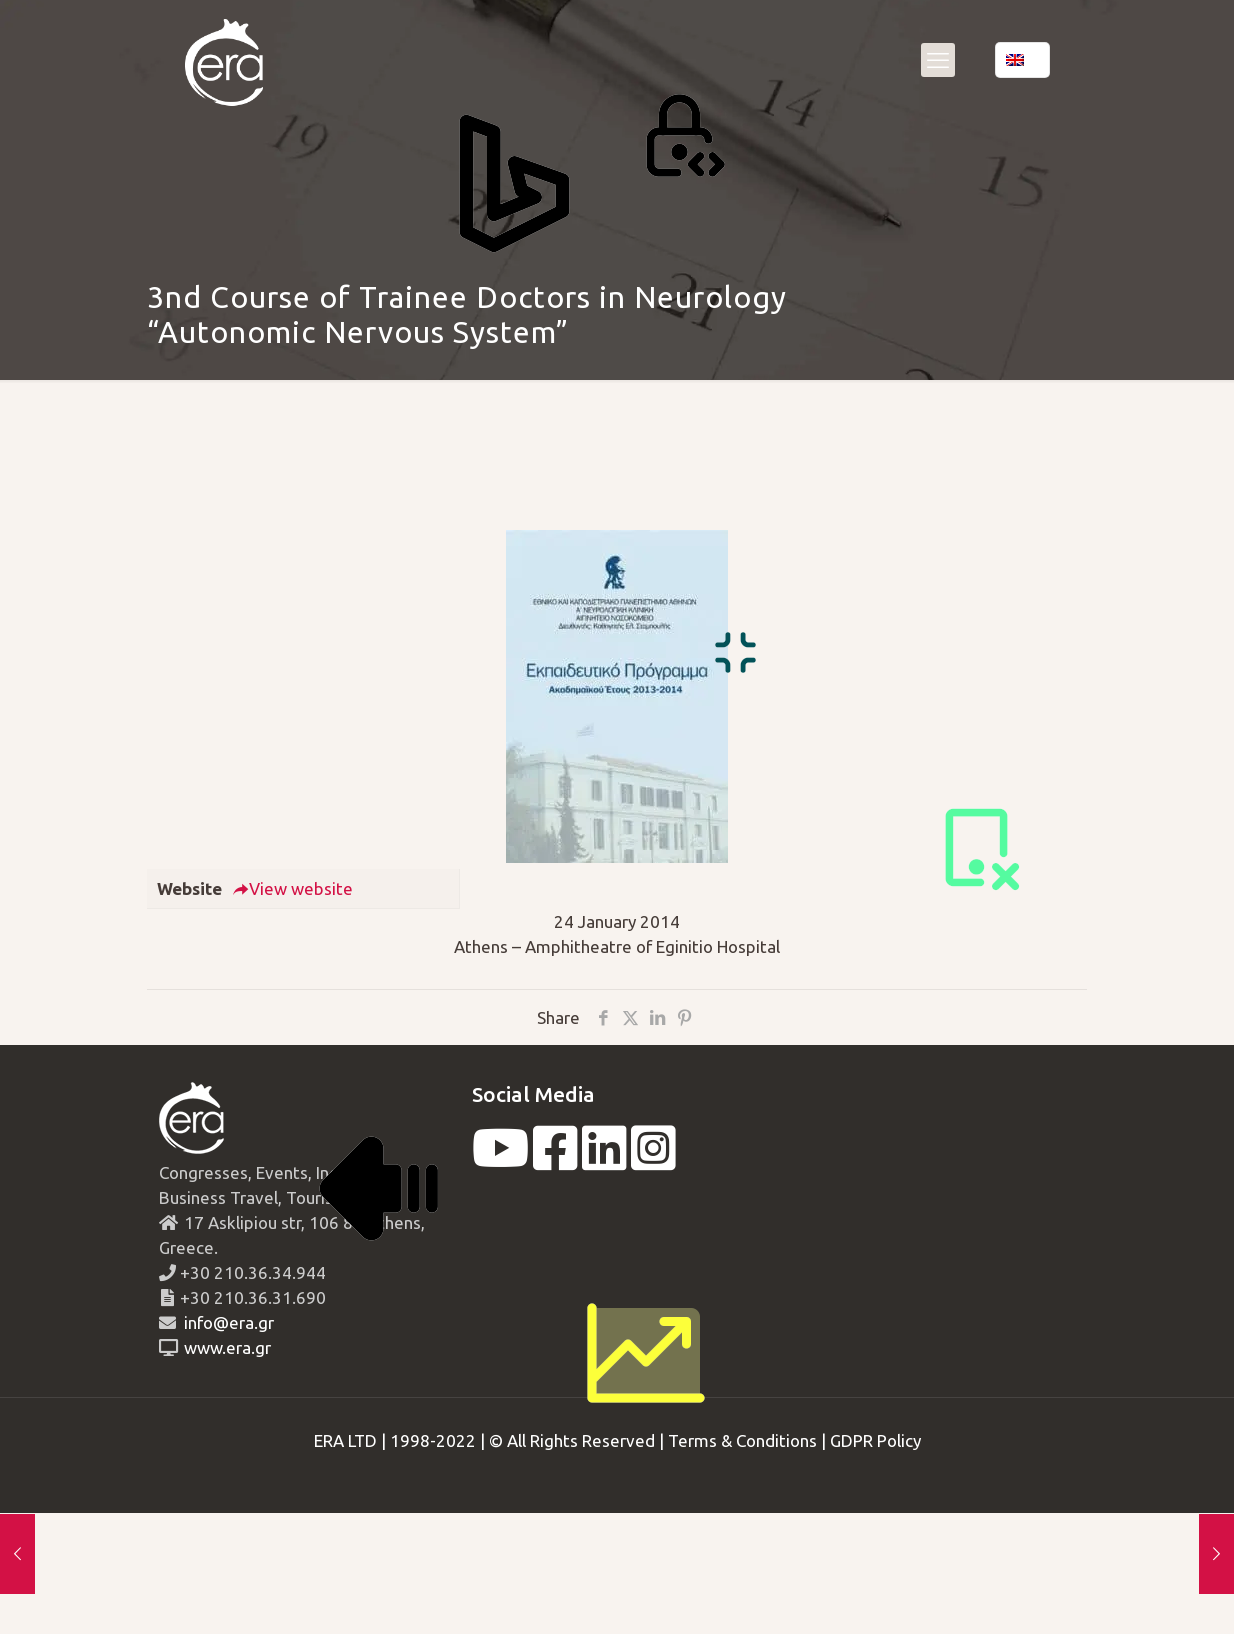  Describe the element at coordinates (646, 1353) in the screenshot. I see `view analytics or performance trends` at that location.